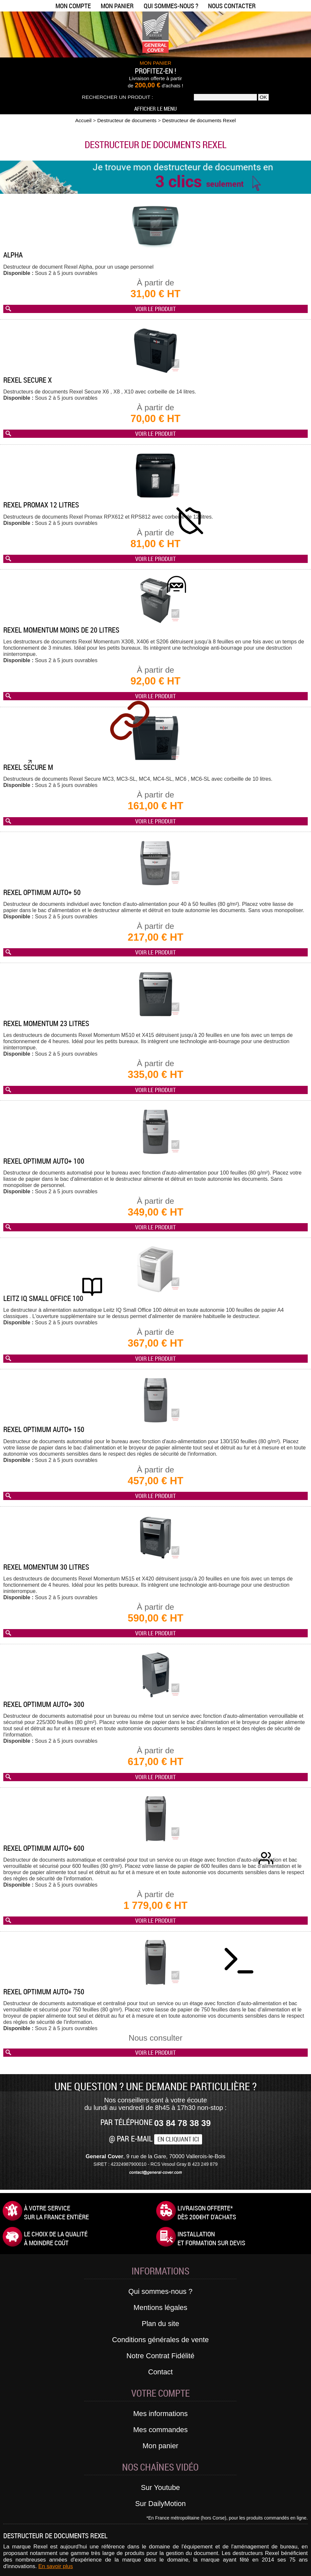 Image resolution: width=311 pixels, height=2576 pixels. Describe the element at coordinates (190, 521) in the screenshot. I see `security or protection is disabled` at that location.